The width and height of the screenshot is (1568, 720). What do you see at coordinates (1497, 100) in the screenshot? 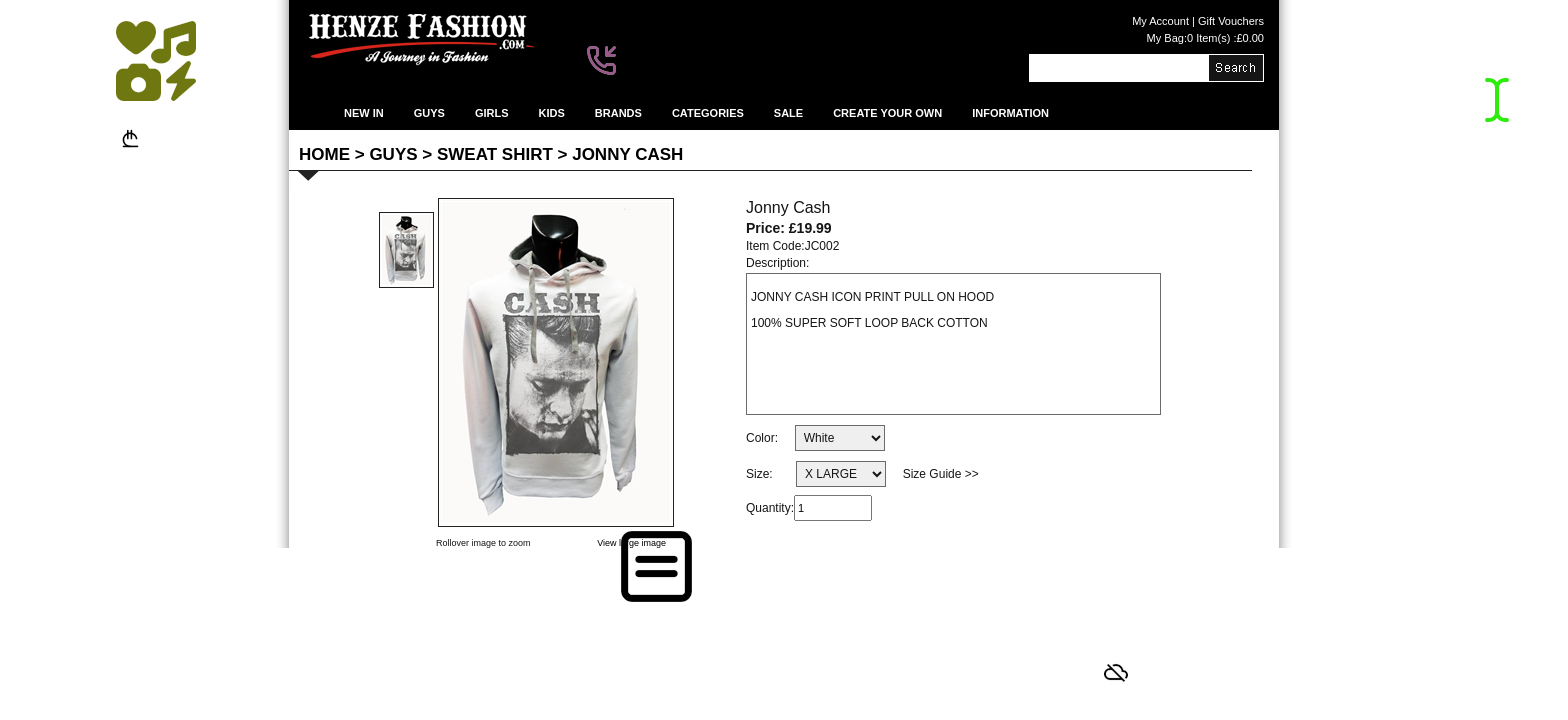
I see `indicates an active text input field` at bounding box center [1497, 100].